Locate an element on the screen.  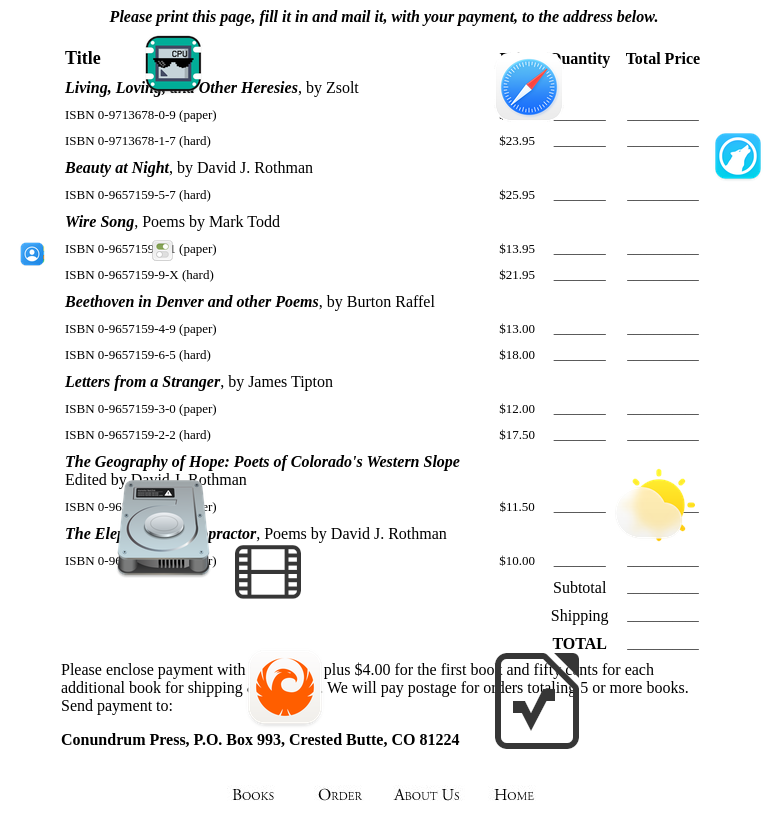
access local hard drive storage is located at coordinates (163, 527).